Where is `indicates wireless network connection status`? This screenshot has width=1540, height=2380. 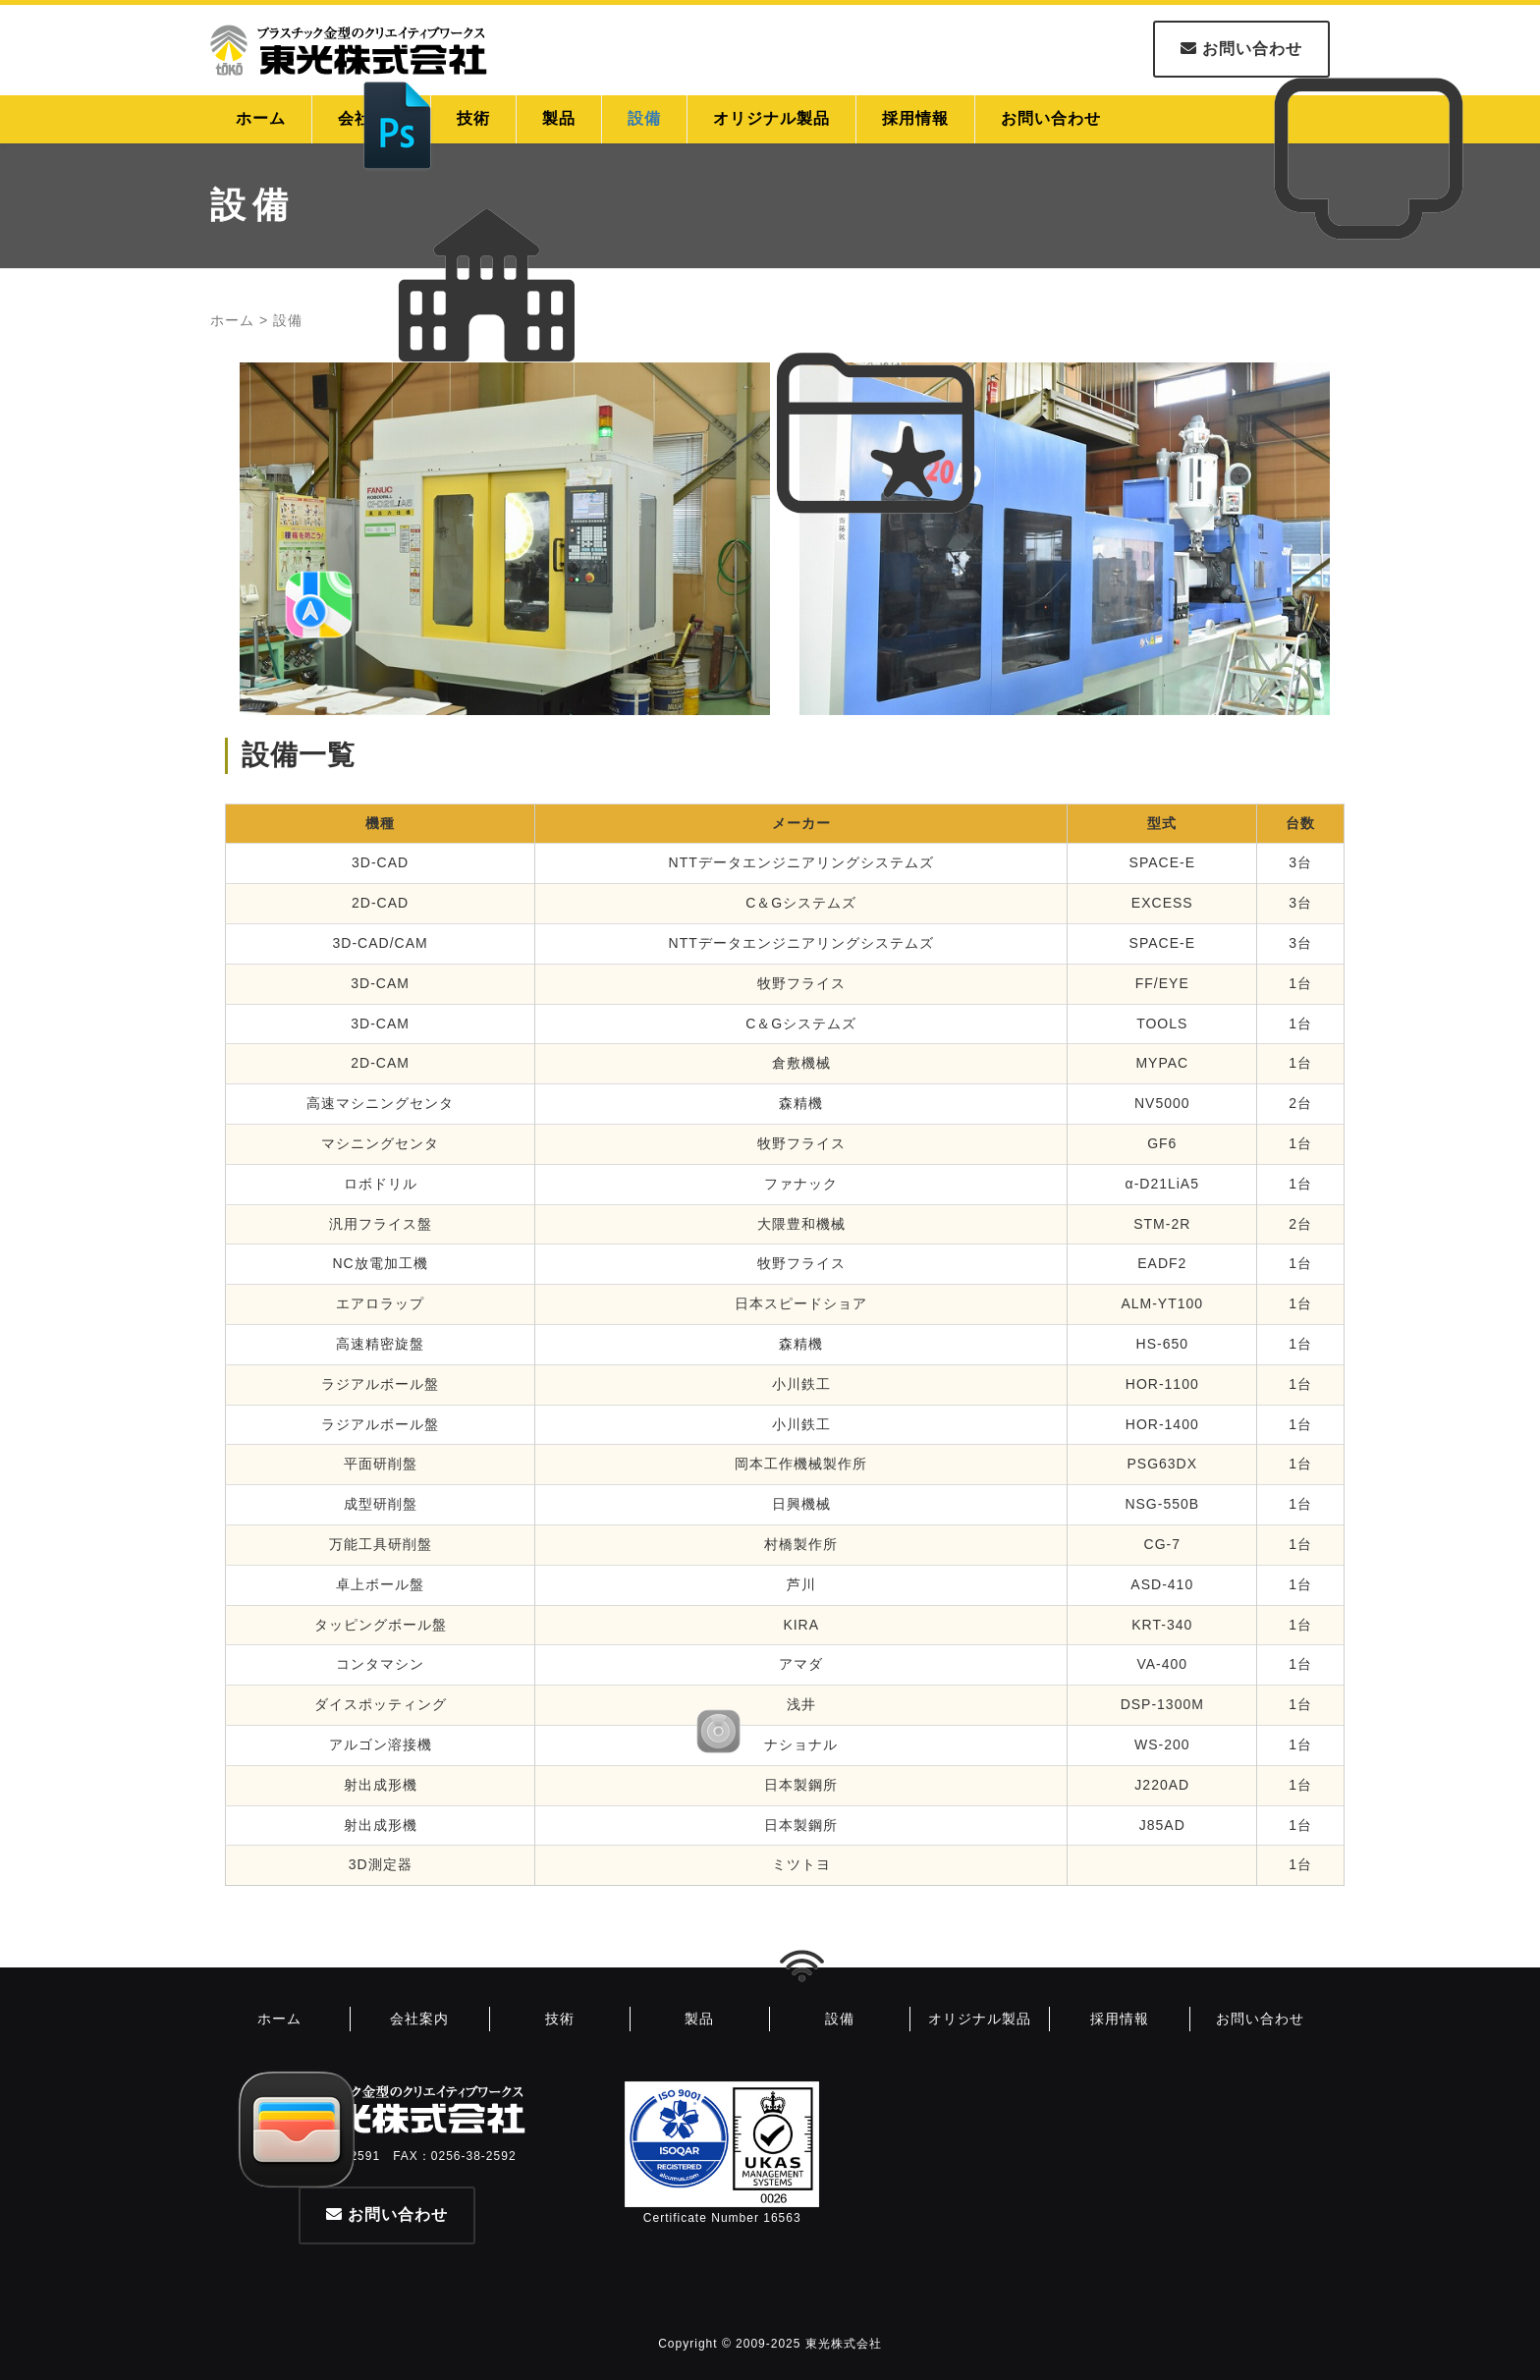
indicates wireless network connection status is located at coordinates (801, 1965).